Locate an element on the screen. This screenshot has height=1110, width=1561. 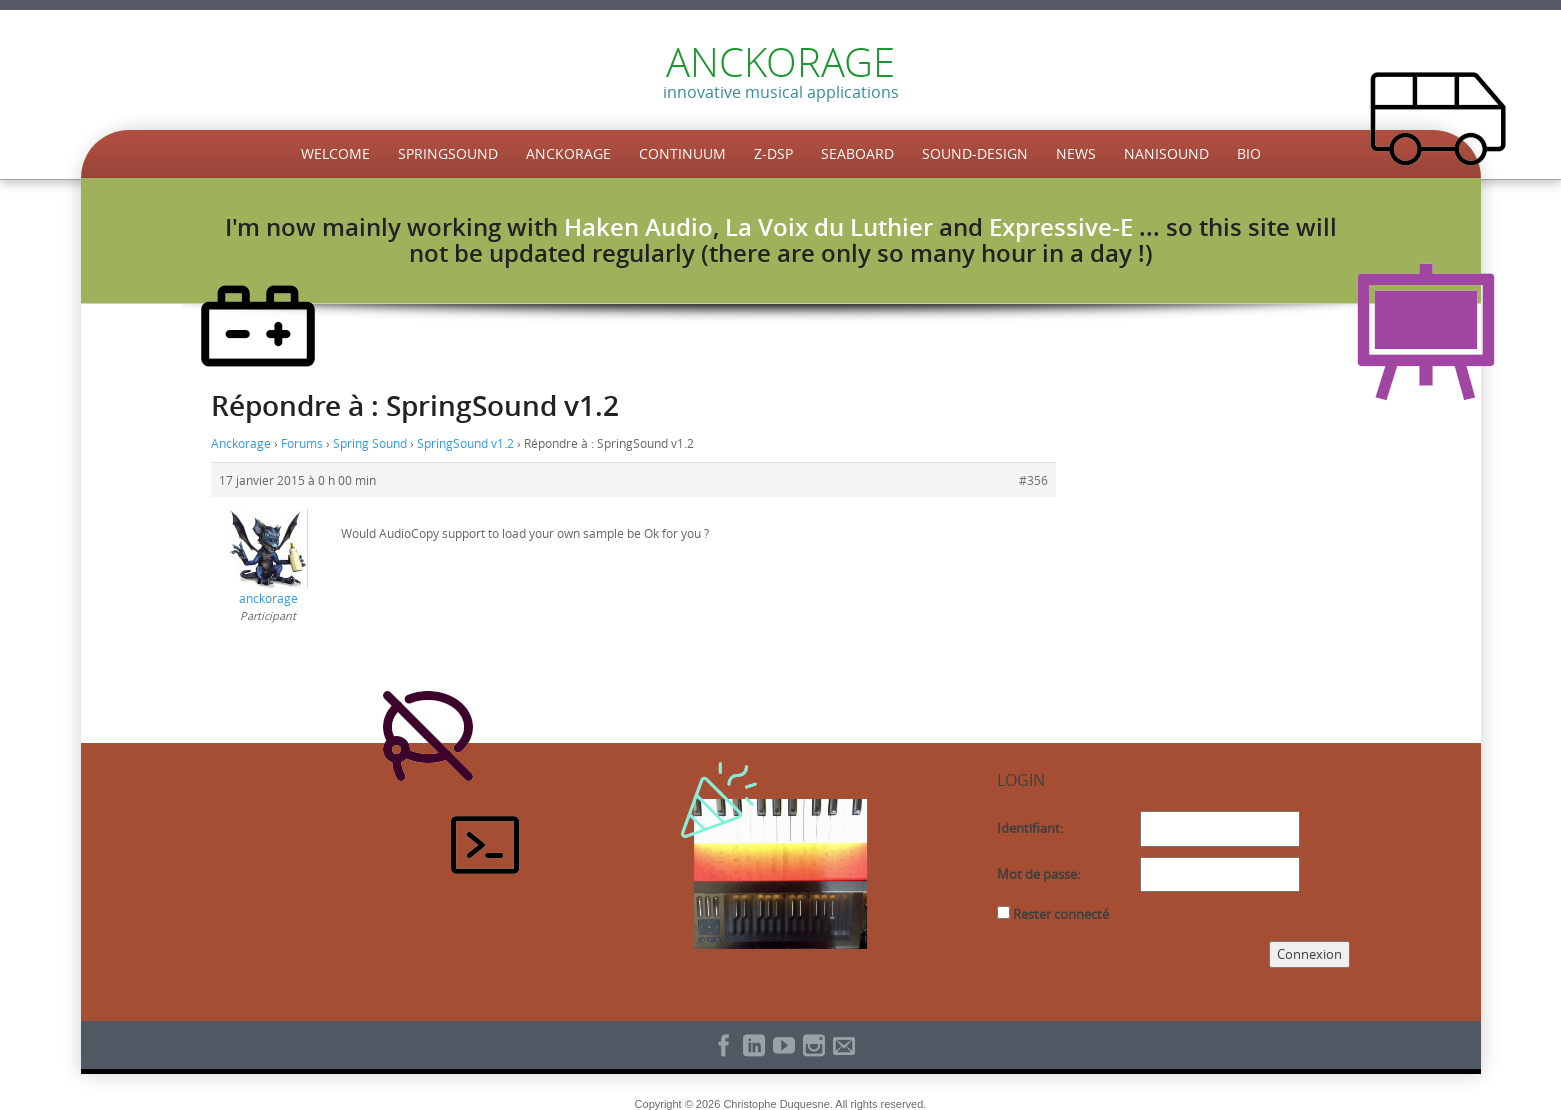
check vehicle battery status is located at coordinates (258, 330).